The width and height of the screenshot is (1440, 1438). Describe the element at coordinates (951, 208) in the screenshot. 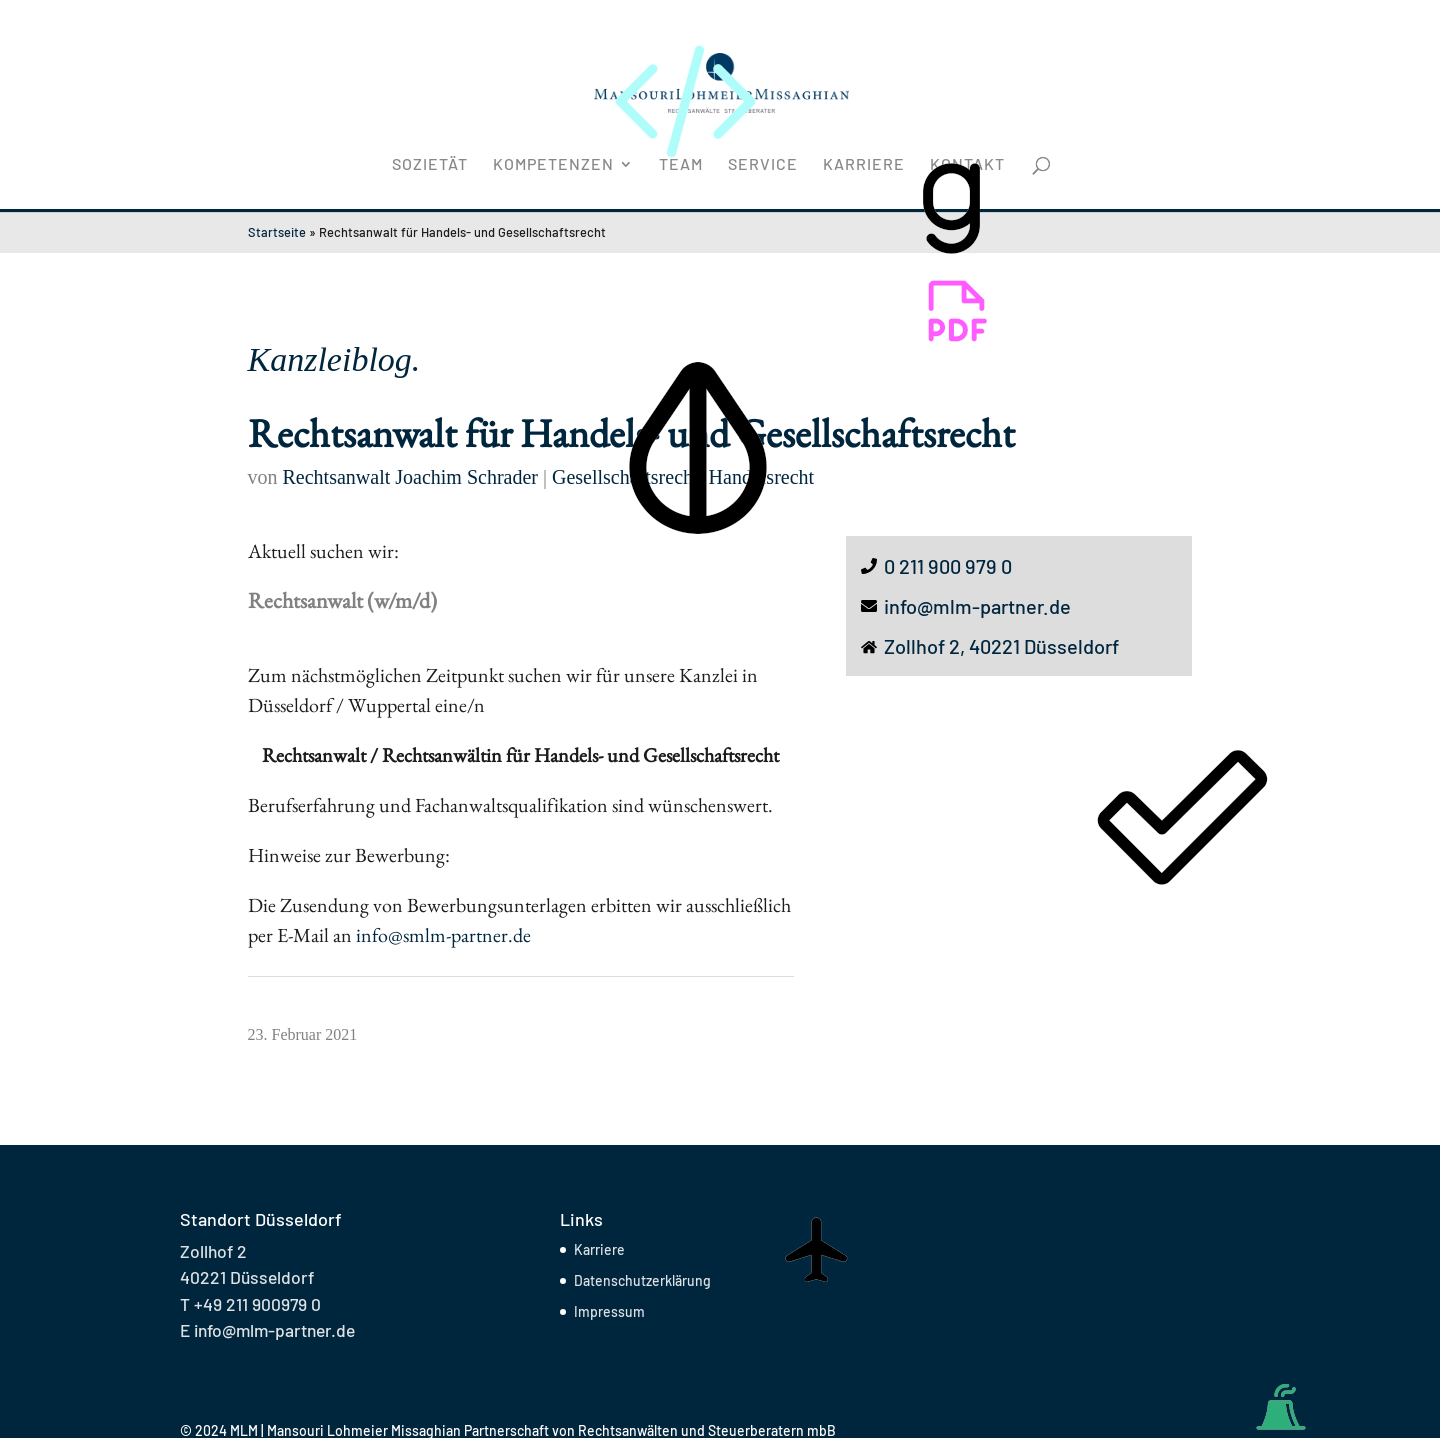

I see `open the Goodreads app` at that location.